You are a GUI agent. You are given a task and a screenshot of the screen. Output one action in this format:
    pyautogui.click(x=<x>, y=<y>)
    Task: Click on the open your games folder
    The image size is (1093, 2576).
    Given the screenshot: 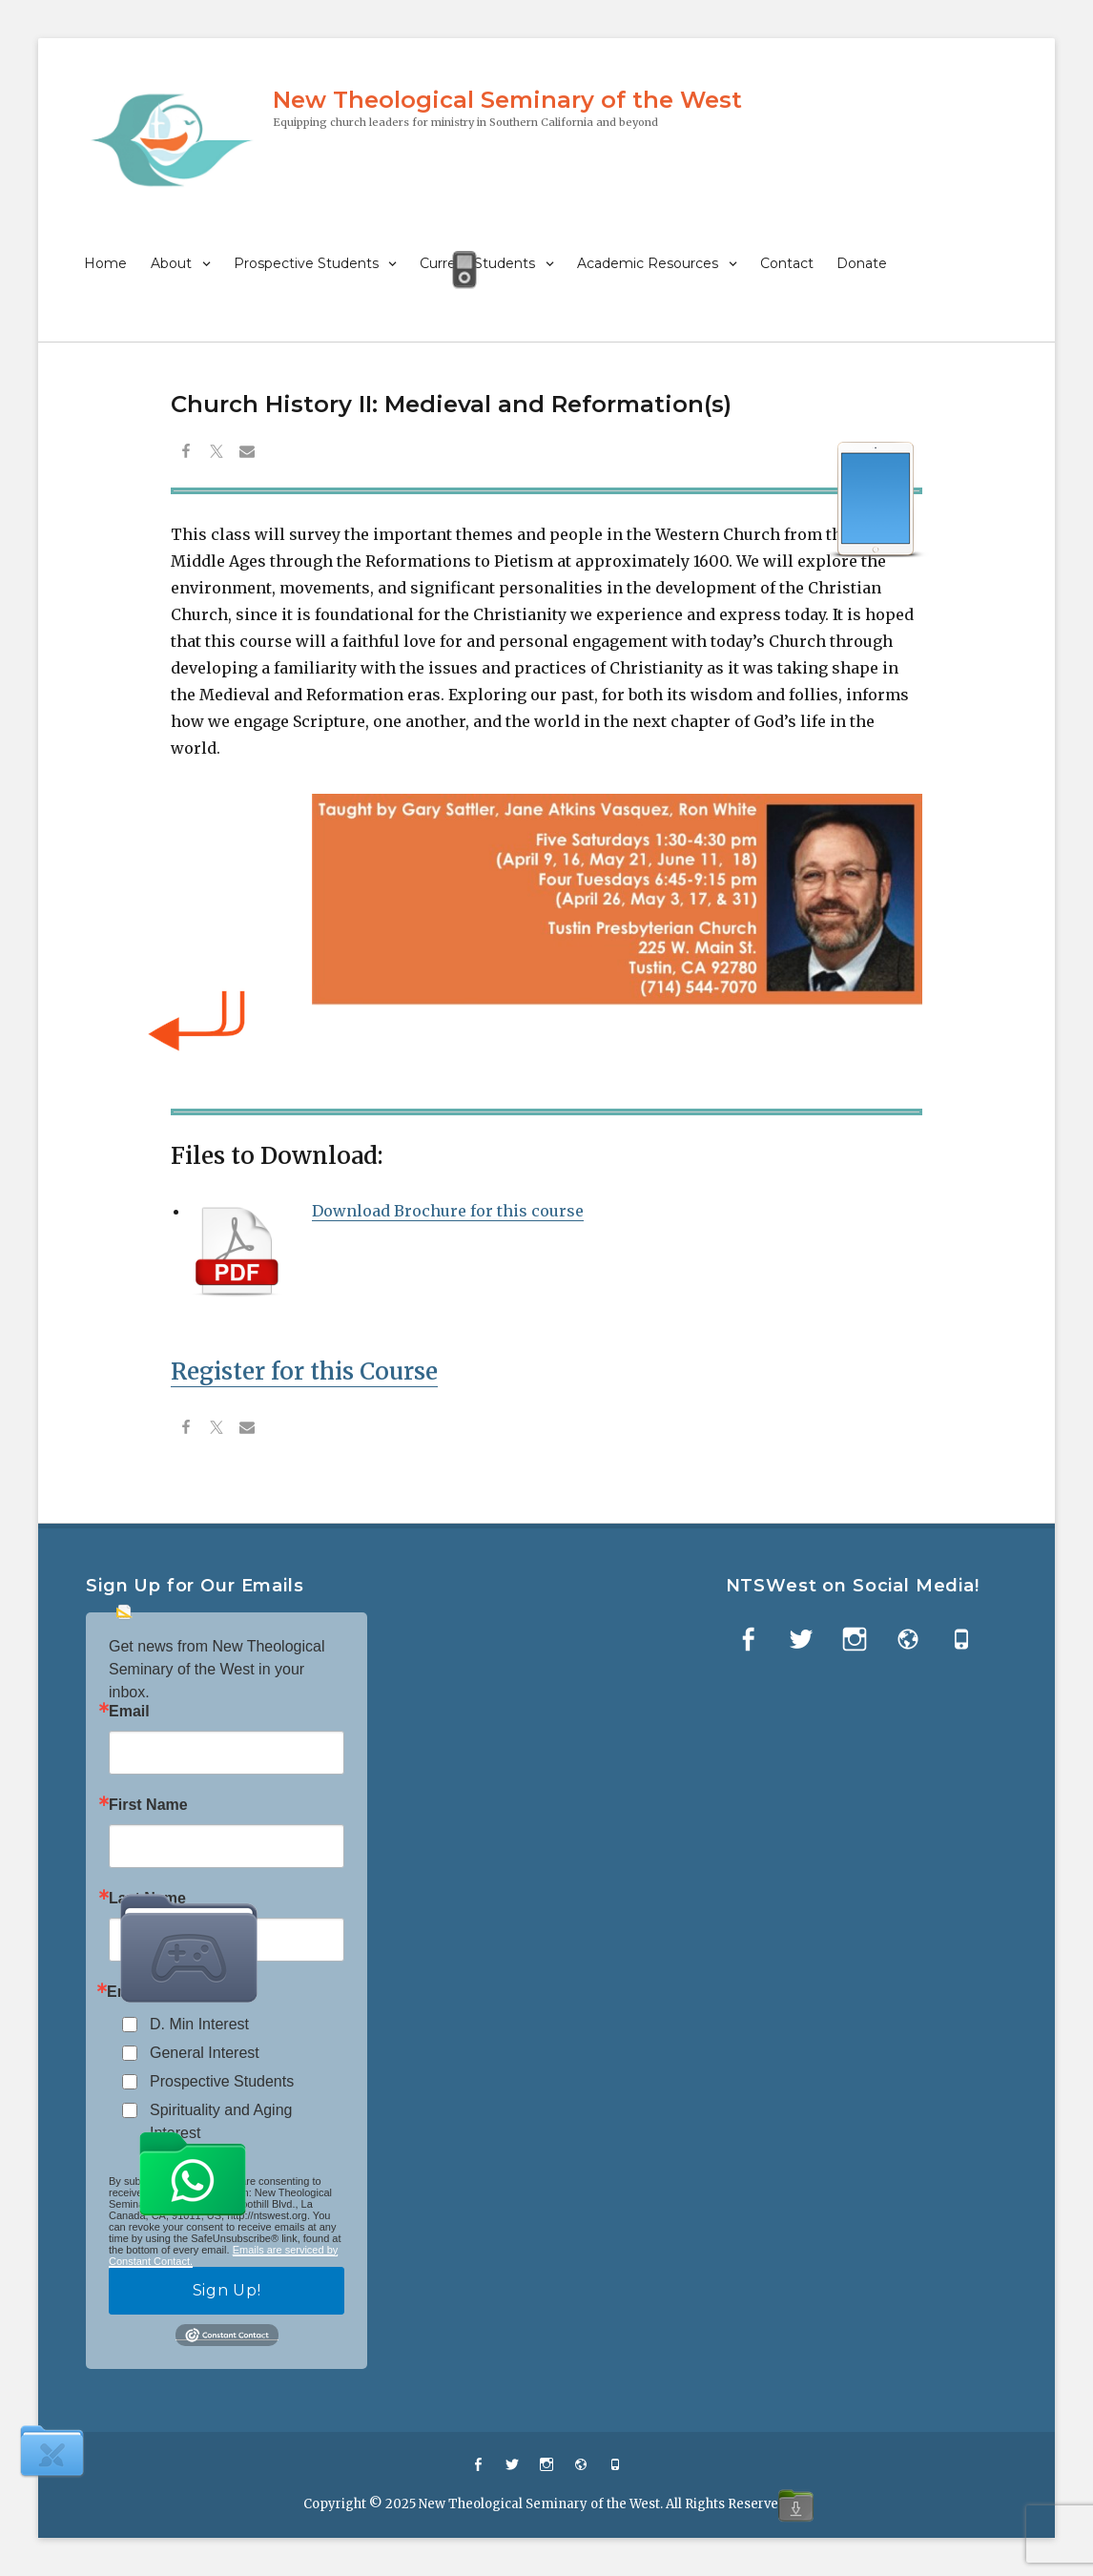 What is the action you would take?
    pyautogui.click(x=189, y=1948)
    